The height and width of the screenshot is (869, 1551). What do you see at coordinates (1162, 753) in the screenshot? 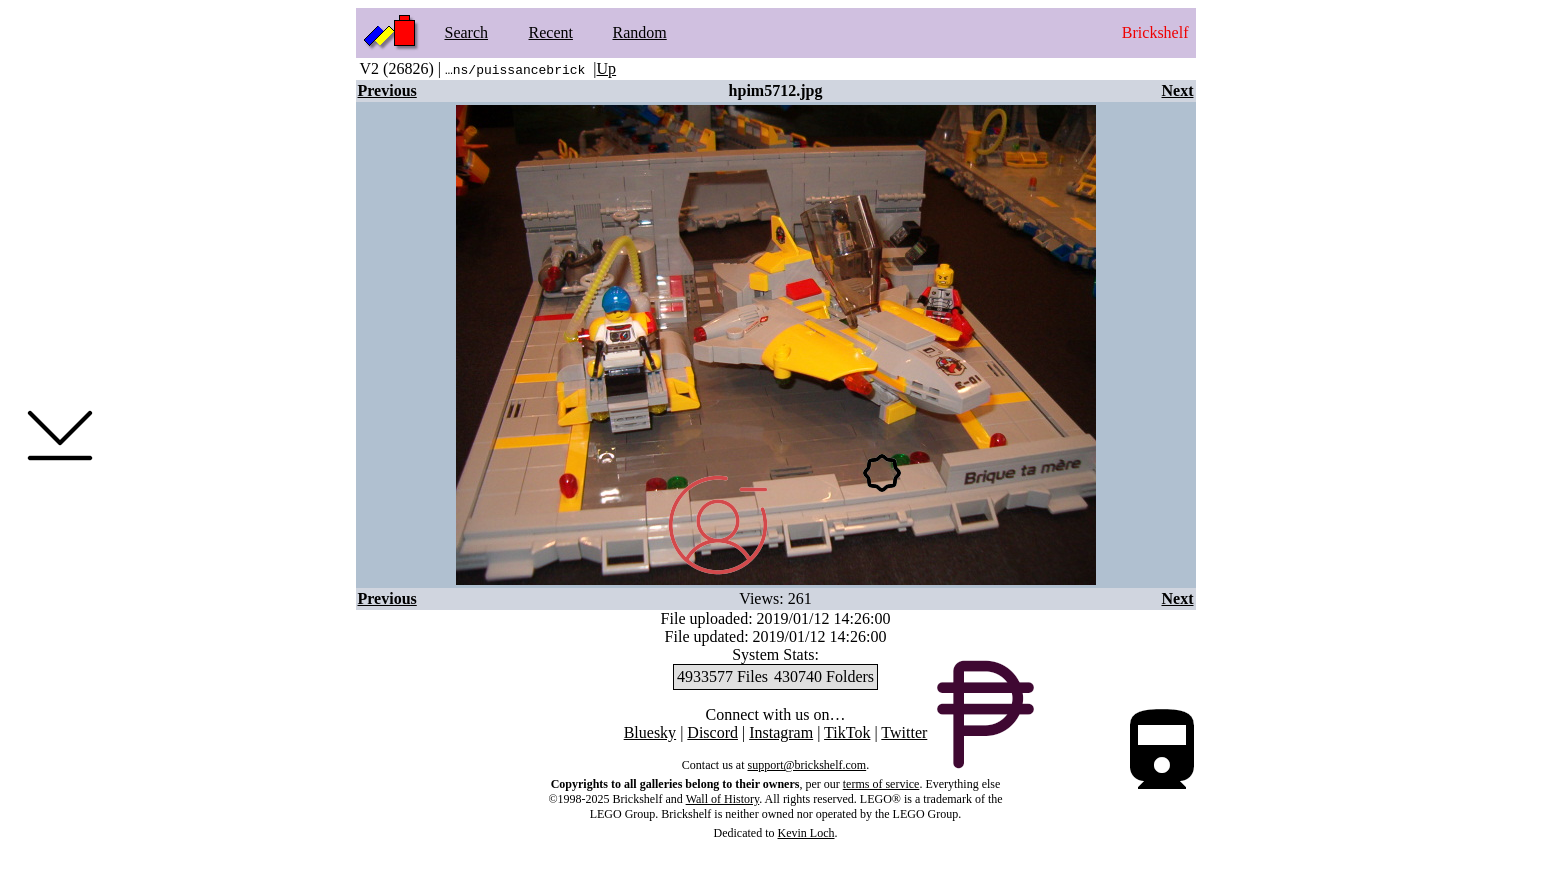
I see `get train or railway directions` at bounding box center [1162, 753].